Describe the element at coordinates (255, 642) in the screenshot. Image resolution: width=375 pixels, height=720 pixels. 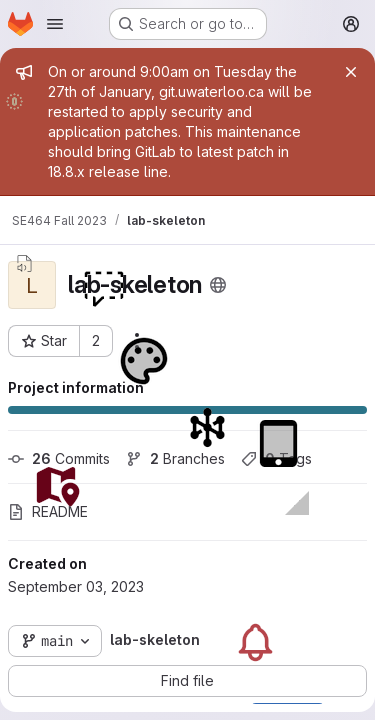
I see `view notifications` at that location.